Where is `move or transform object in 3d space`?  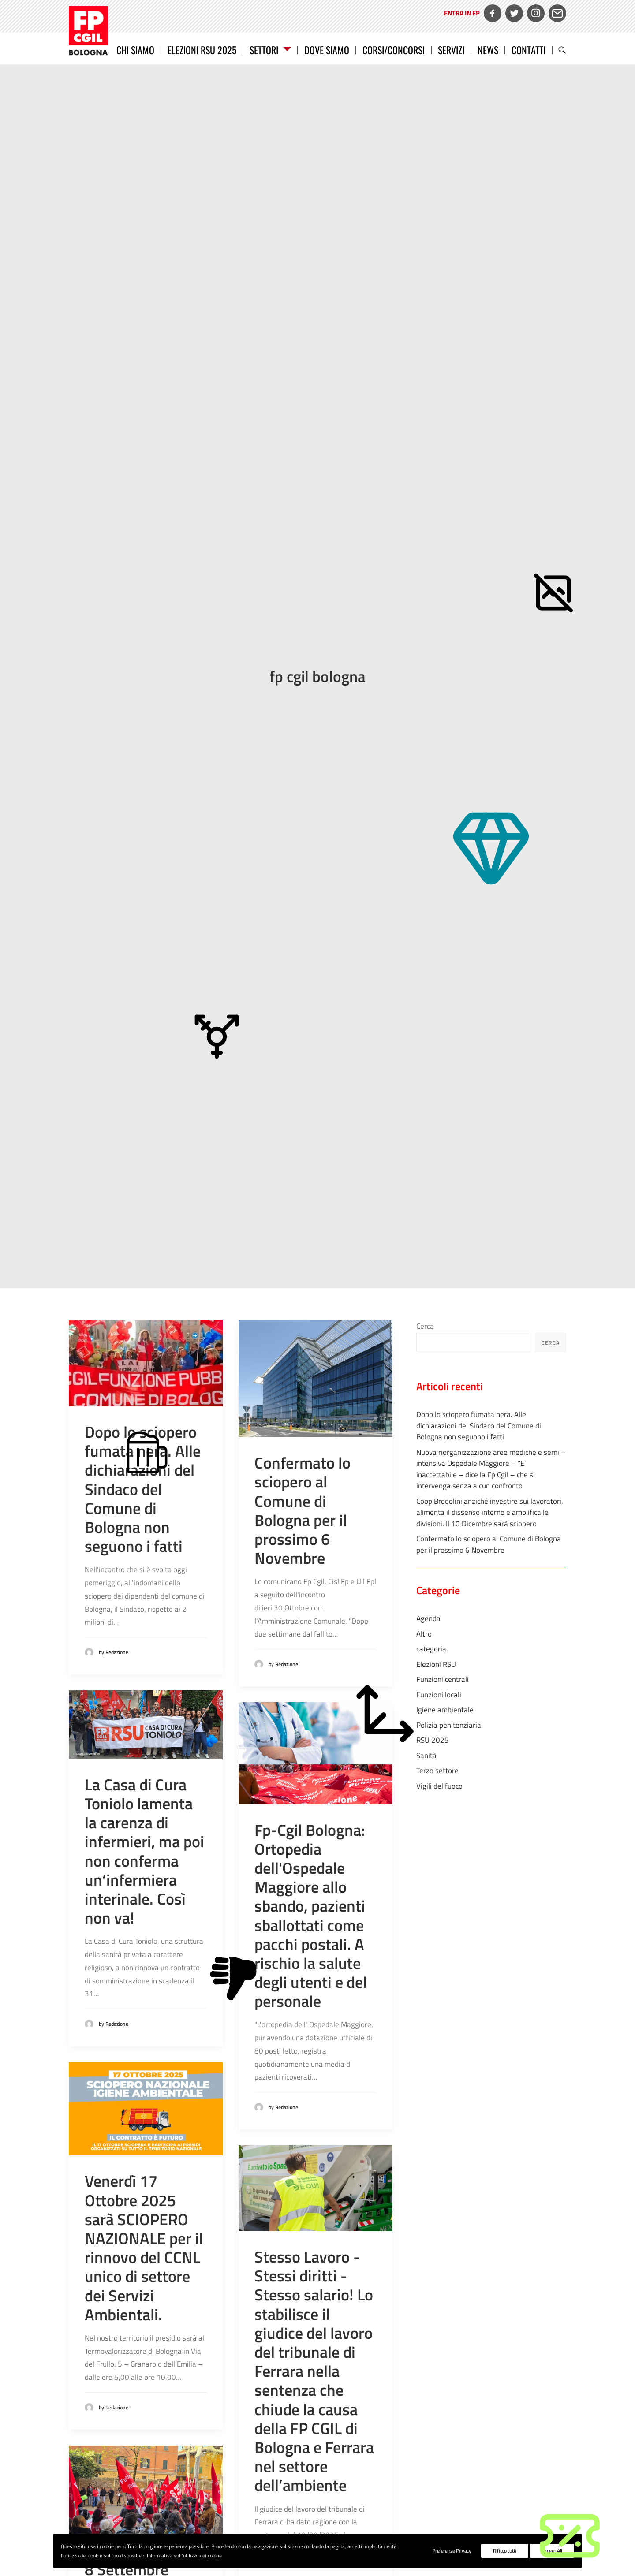
move or transform object in 3d space is located at coordinates (386, 1712).